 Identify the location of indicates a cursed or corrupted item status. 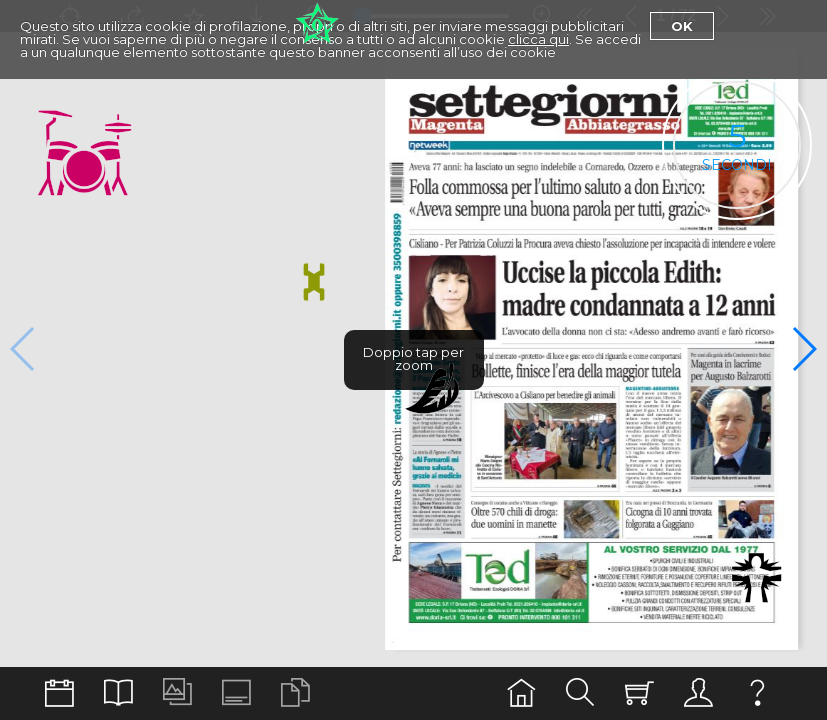
(317, 24).